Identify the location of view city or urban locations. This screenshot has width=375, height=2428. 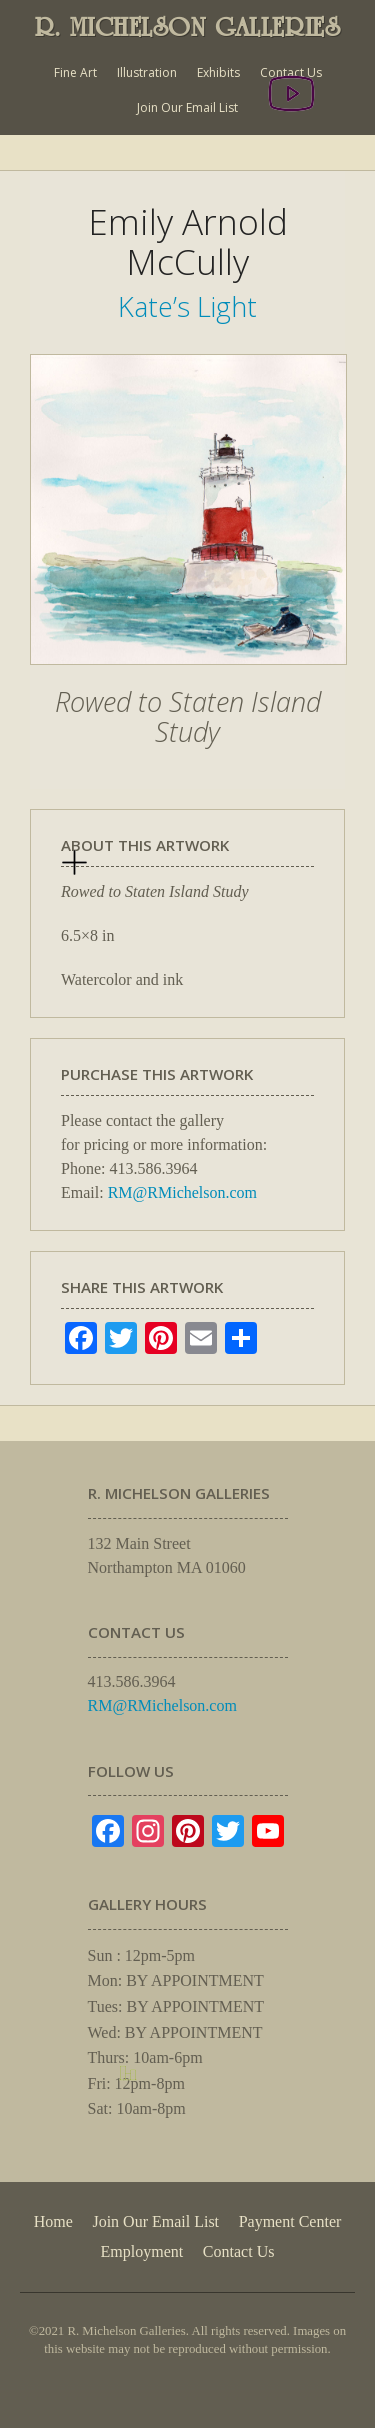
(128, 2073).